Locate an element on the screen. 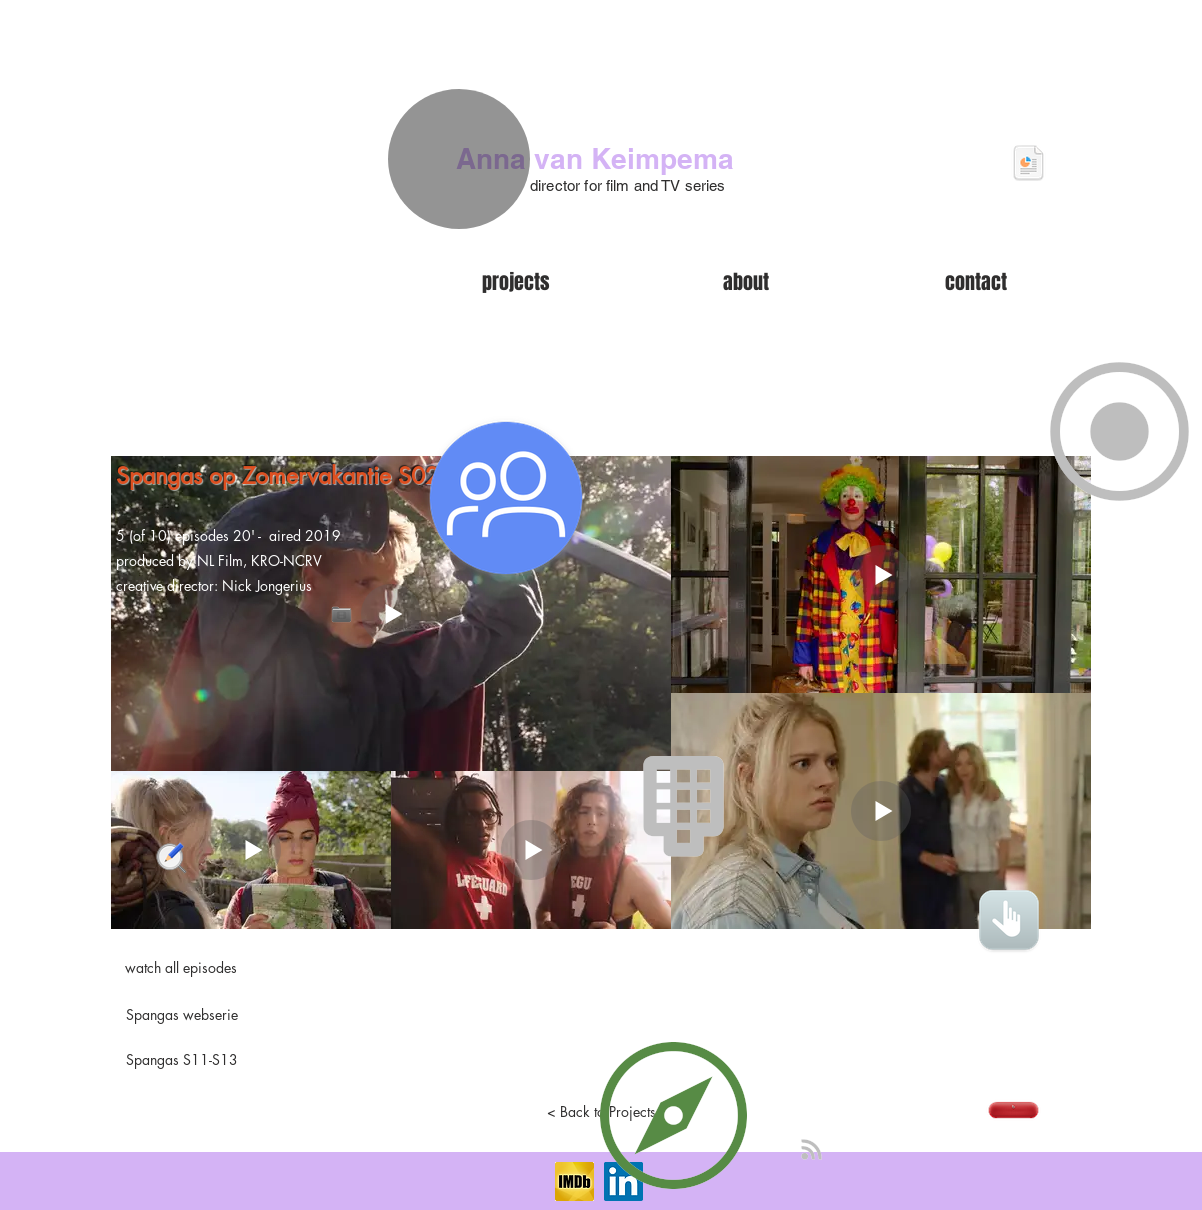 The image size is (1202, 1210). indicates shared or collaborative content is located at coordinates (506, 498).